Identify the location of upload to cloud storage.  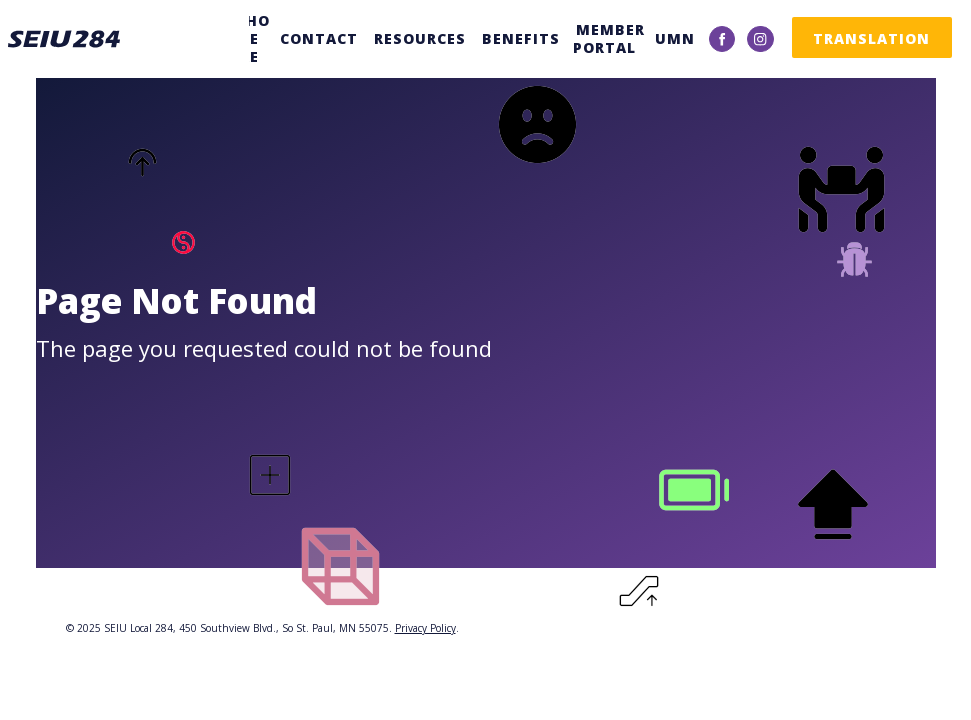
(142, 162).